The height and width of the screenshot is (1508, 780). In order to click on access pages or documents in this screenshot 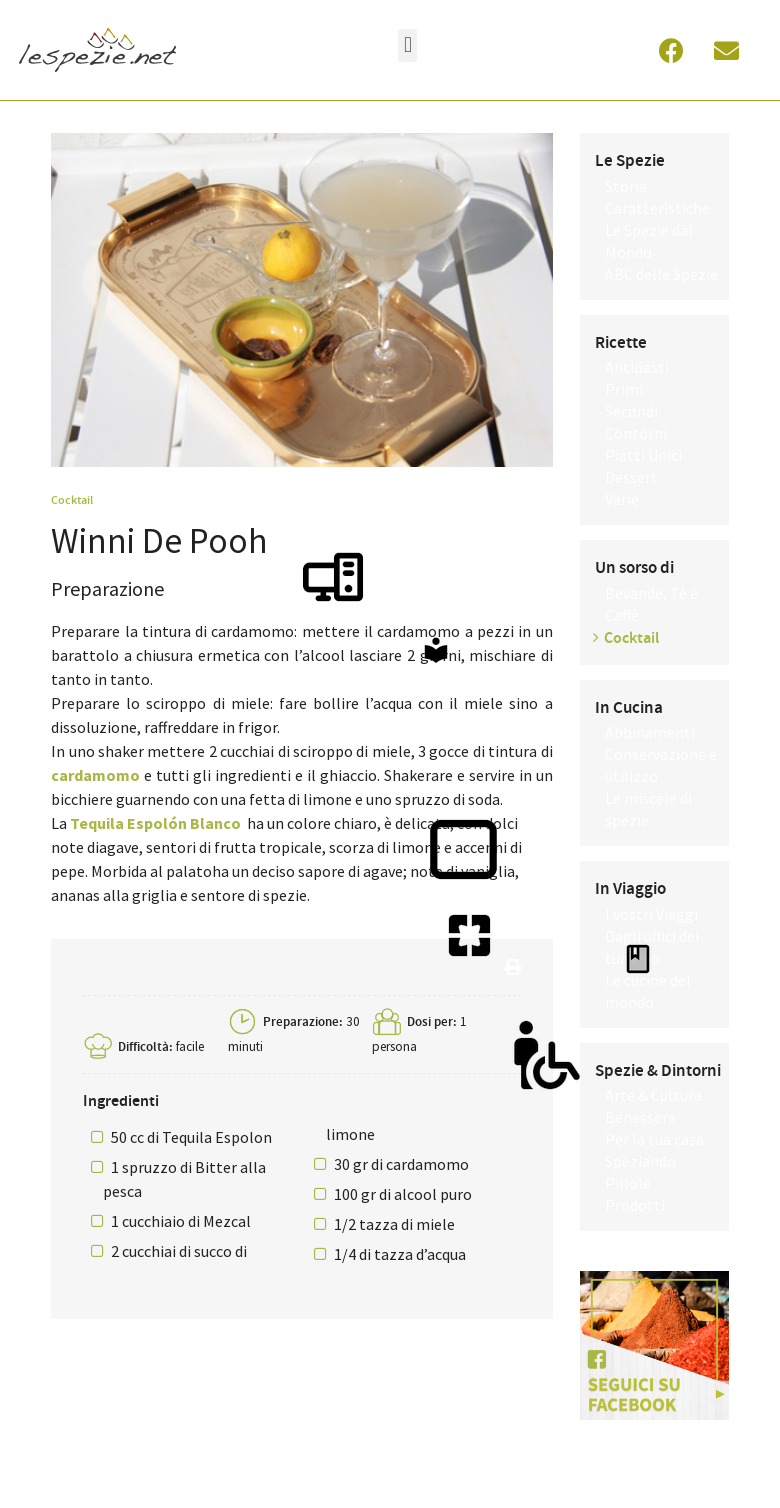, I will do `click(469, 935)`.